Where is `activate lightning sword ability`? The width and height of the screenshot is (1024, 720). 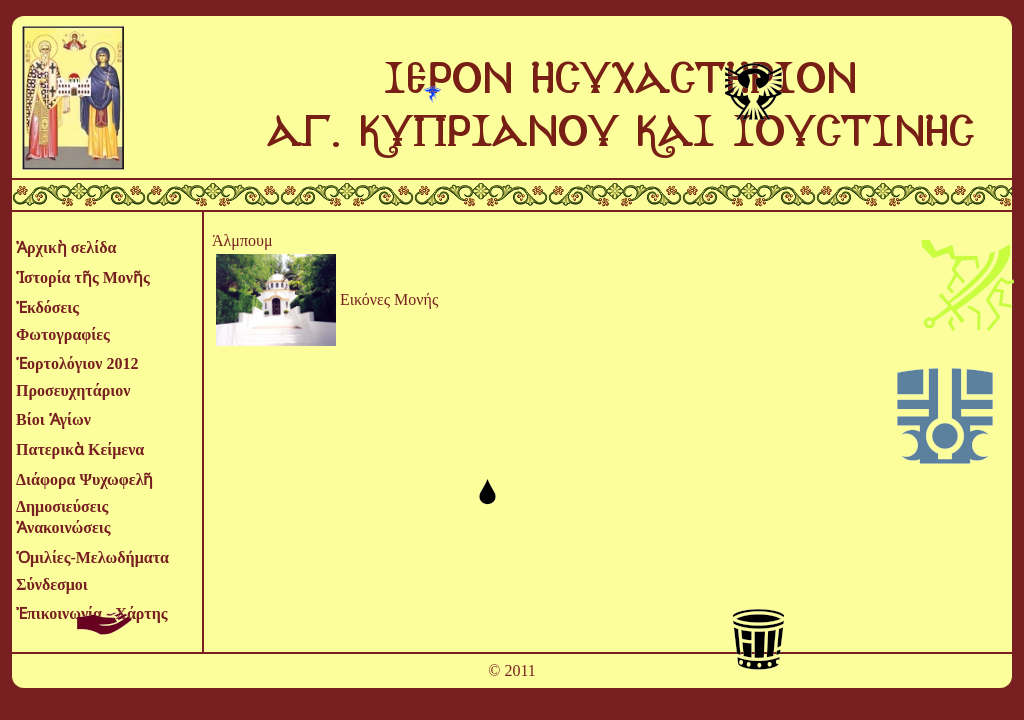 activate lightning sword ability is located at coordinates (967, 285).